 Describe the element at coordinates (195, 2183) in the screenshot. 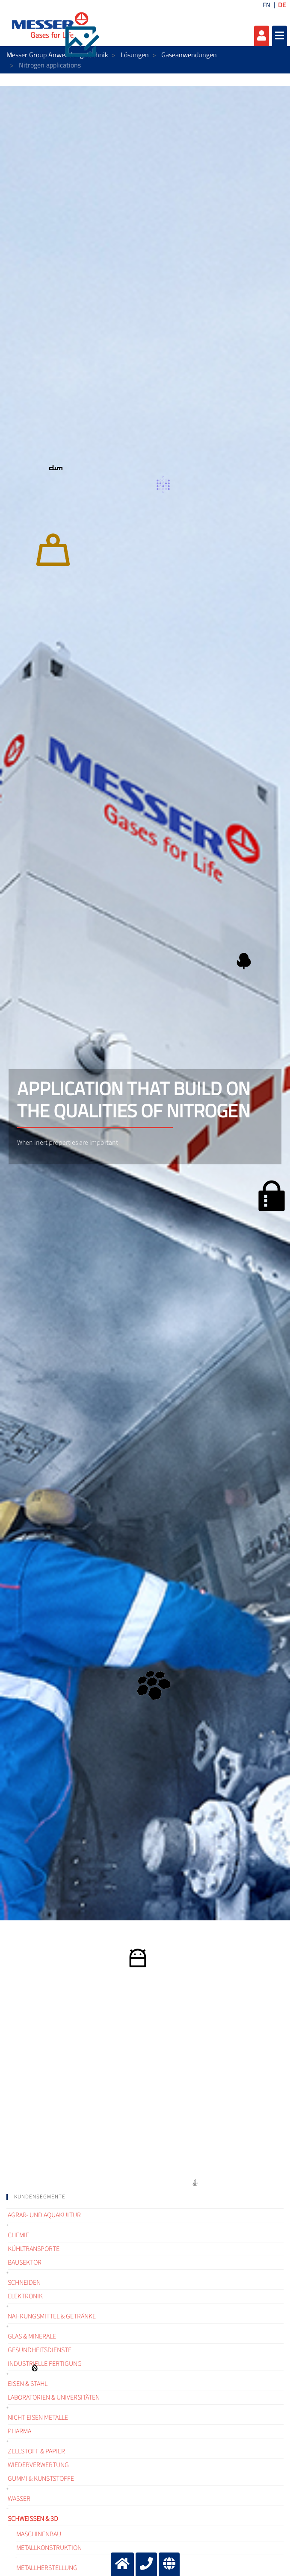

I see `indicates java programming language` at that location.